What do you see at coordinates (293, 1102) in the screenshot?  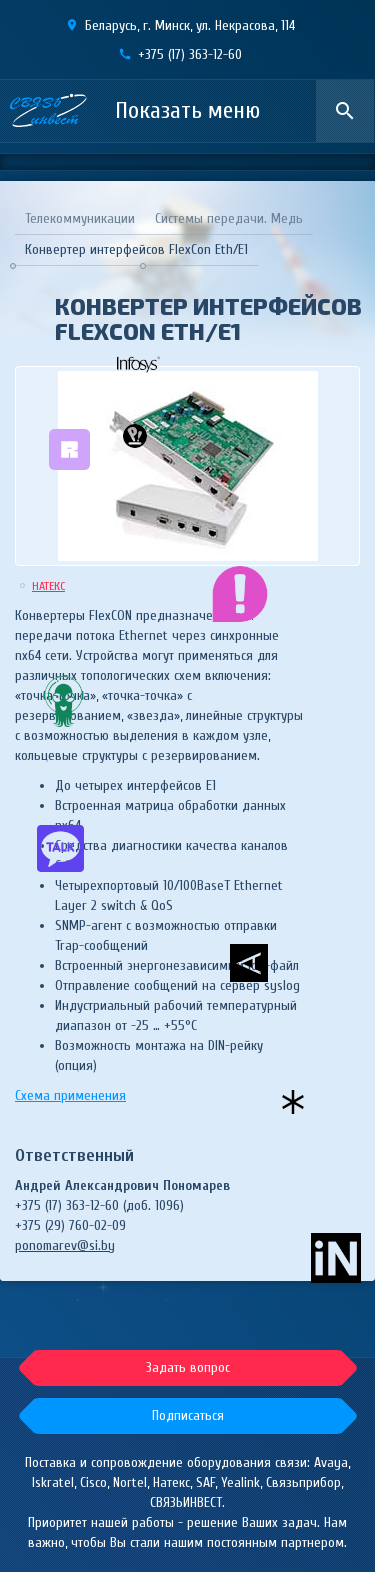 I see `indicates a required field in a form` at bounding box center [293, 1102].